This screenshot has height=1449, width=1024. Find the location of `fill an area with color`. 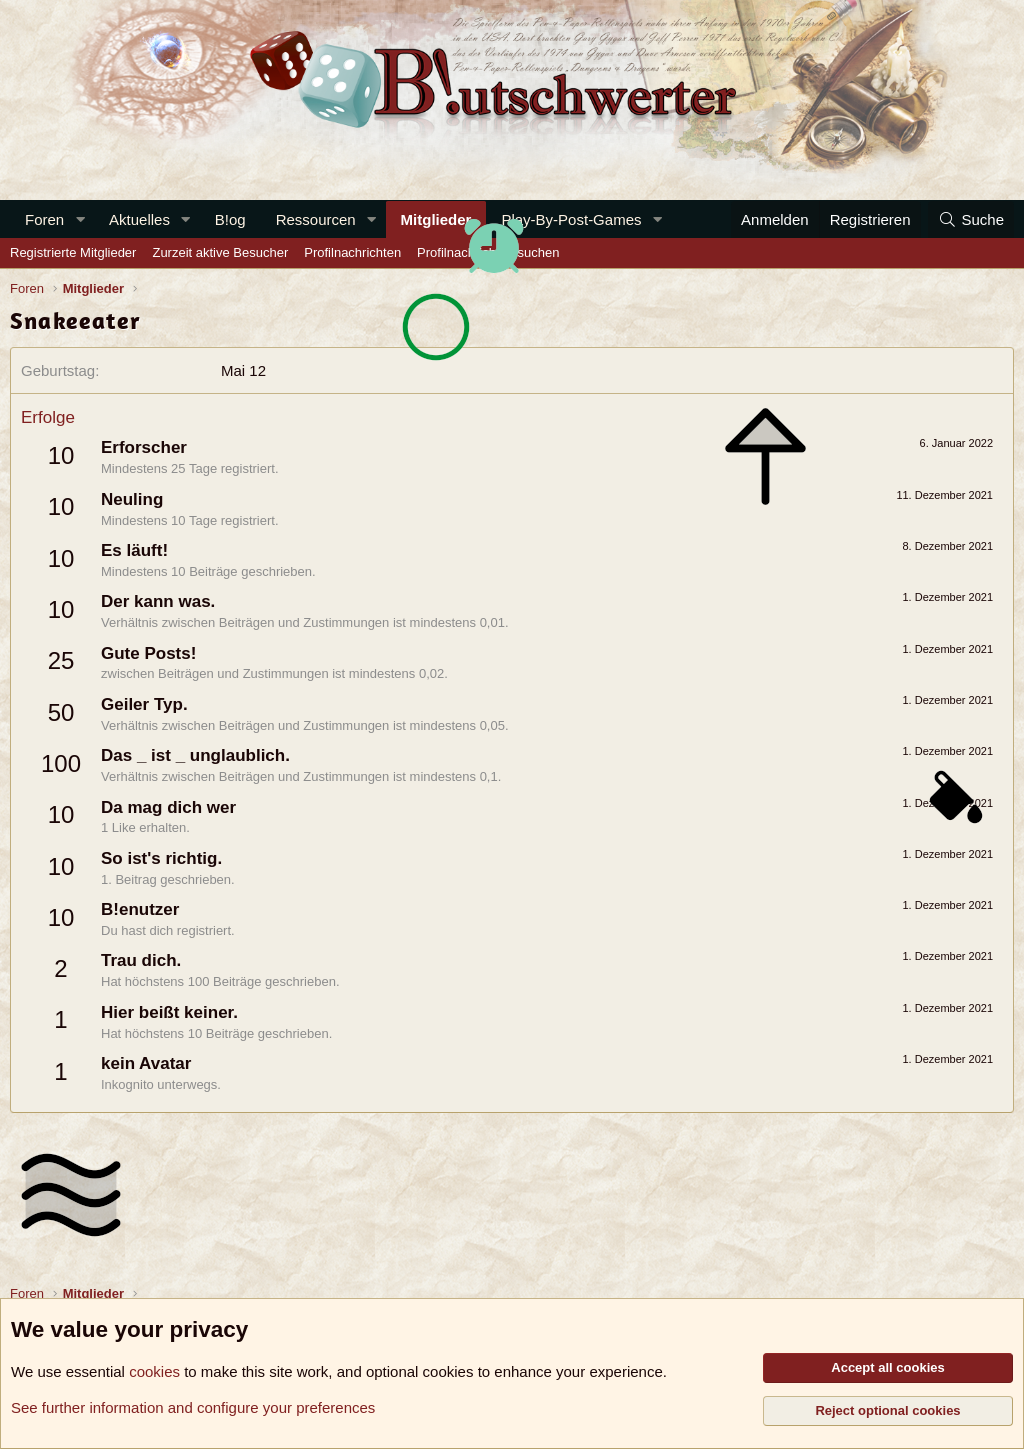

fill an area with color is located at coordinates (956, 797).